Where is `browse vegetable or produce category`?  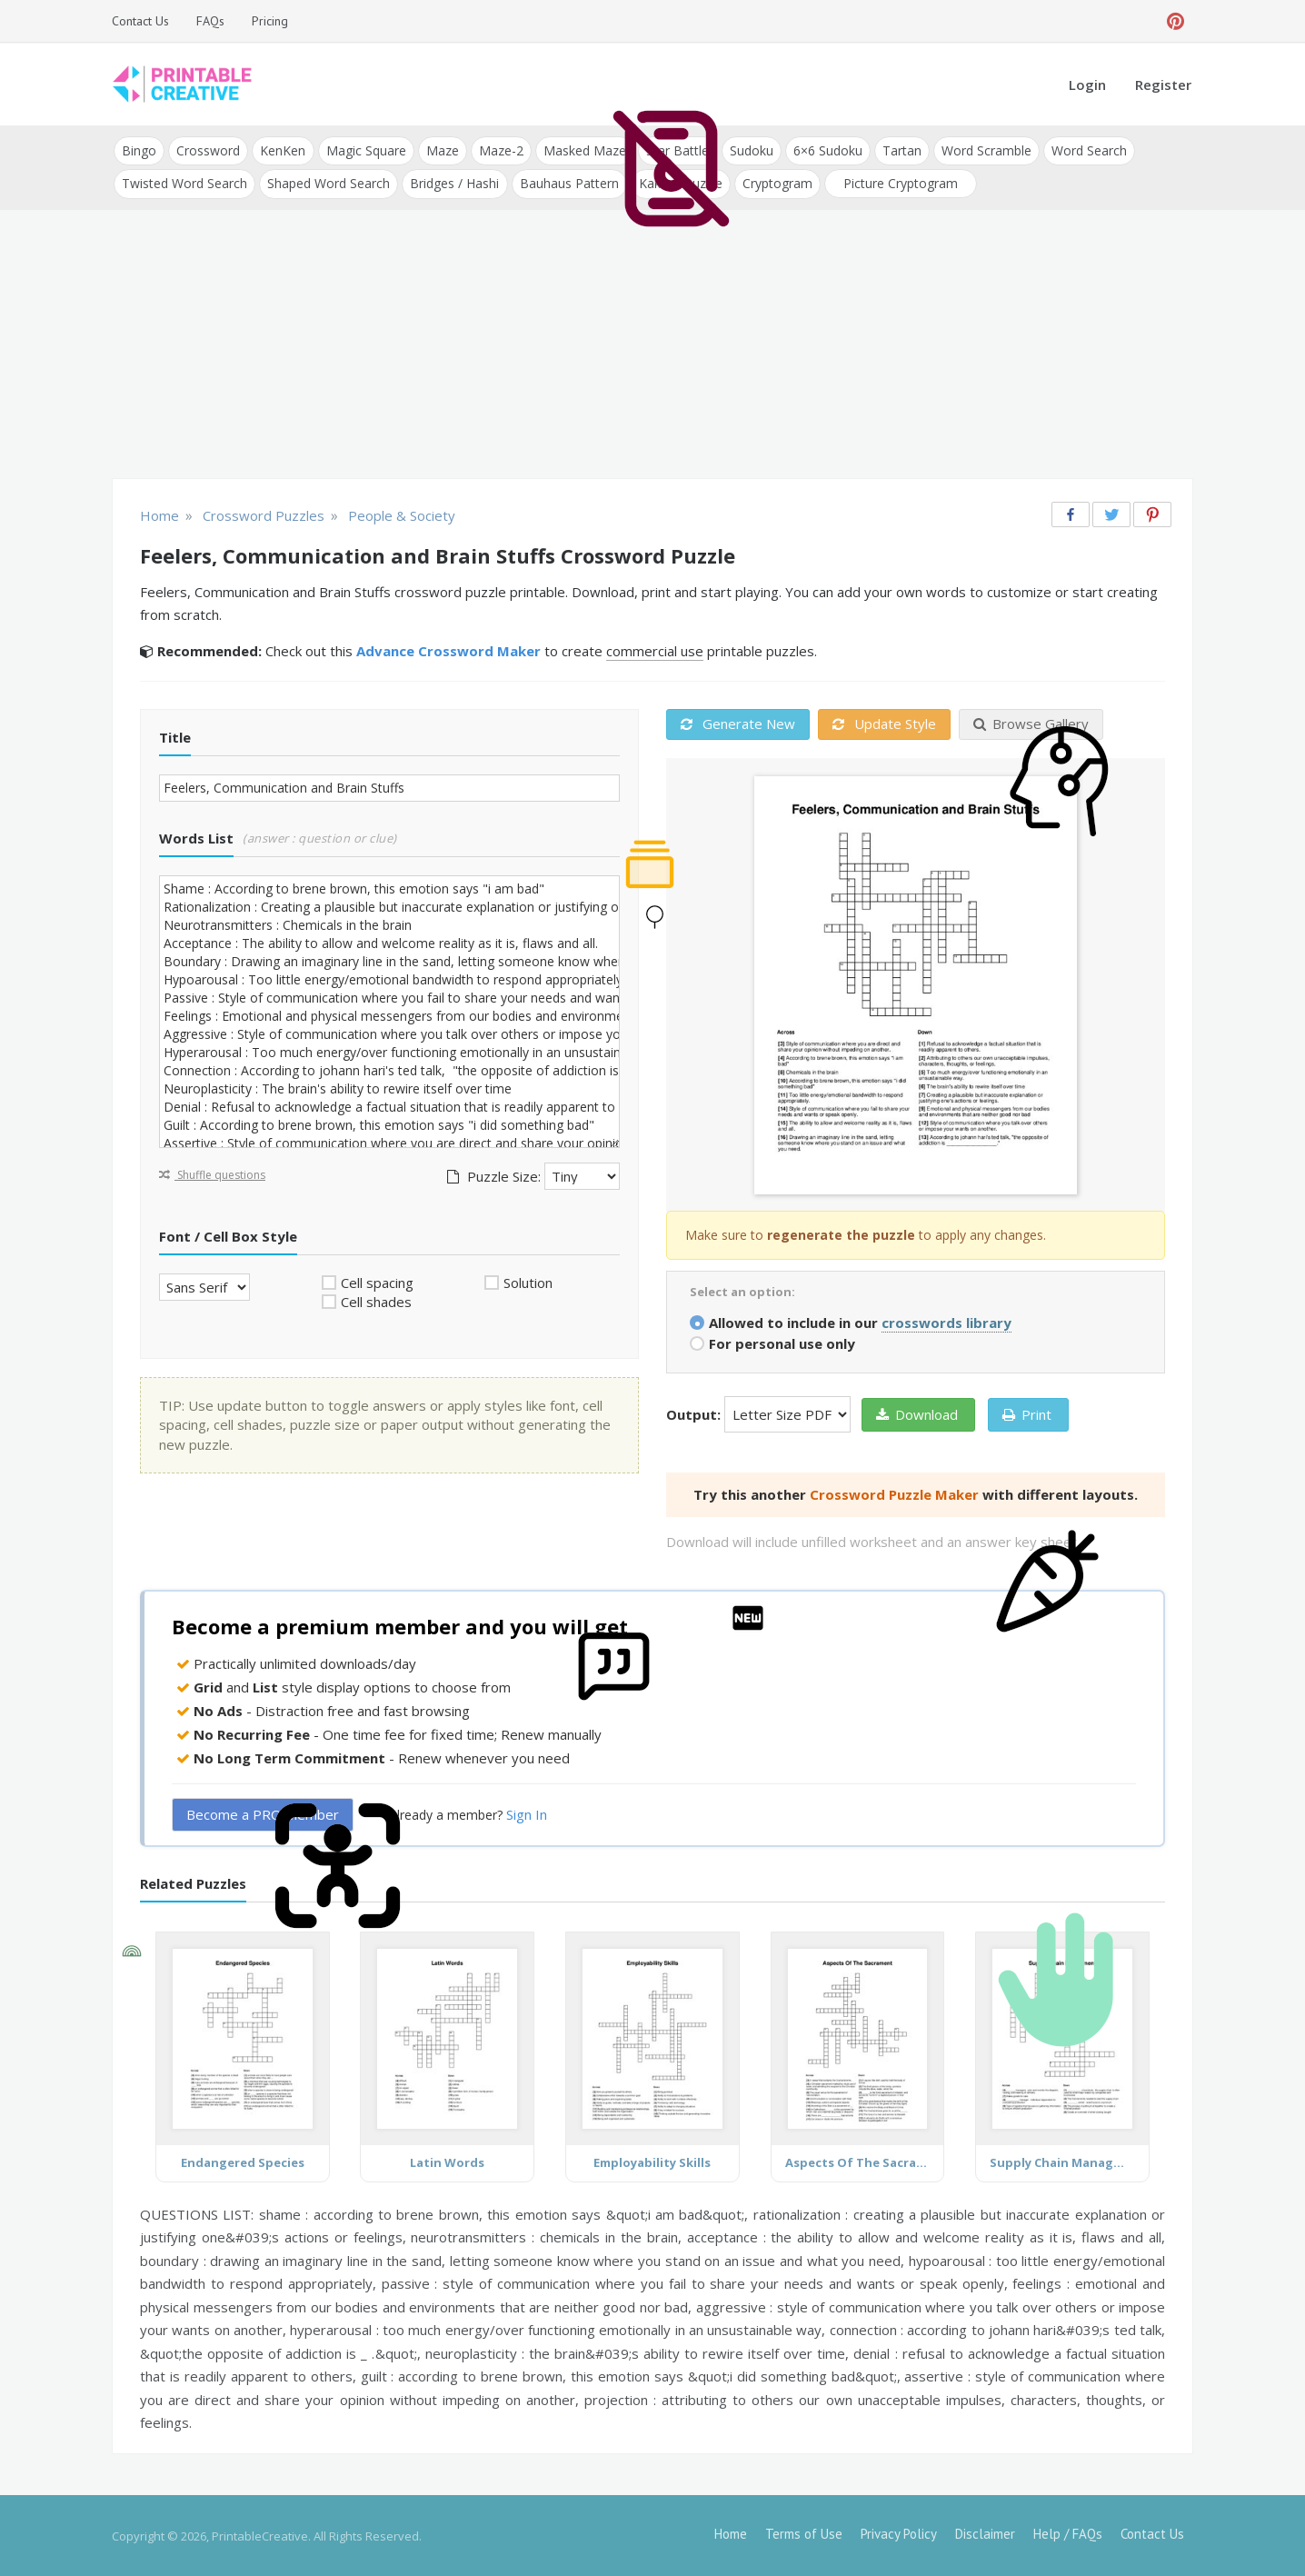 browse vegetable or produce category is located at coordinates (1045, 1583).